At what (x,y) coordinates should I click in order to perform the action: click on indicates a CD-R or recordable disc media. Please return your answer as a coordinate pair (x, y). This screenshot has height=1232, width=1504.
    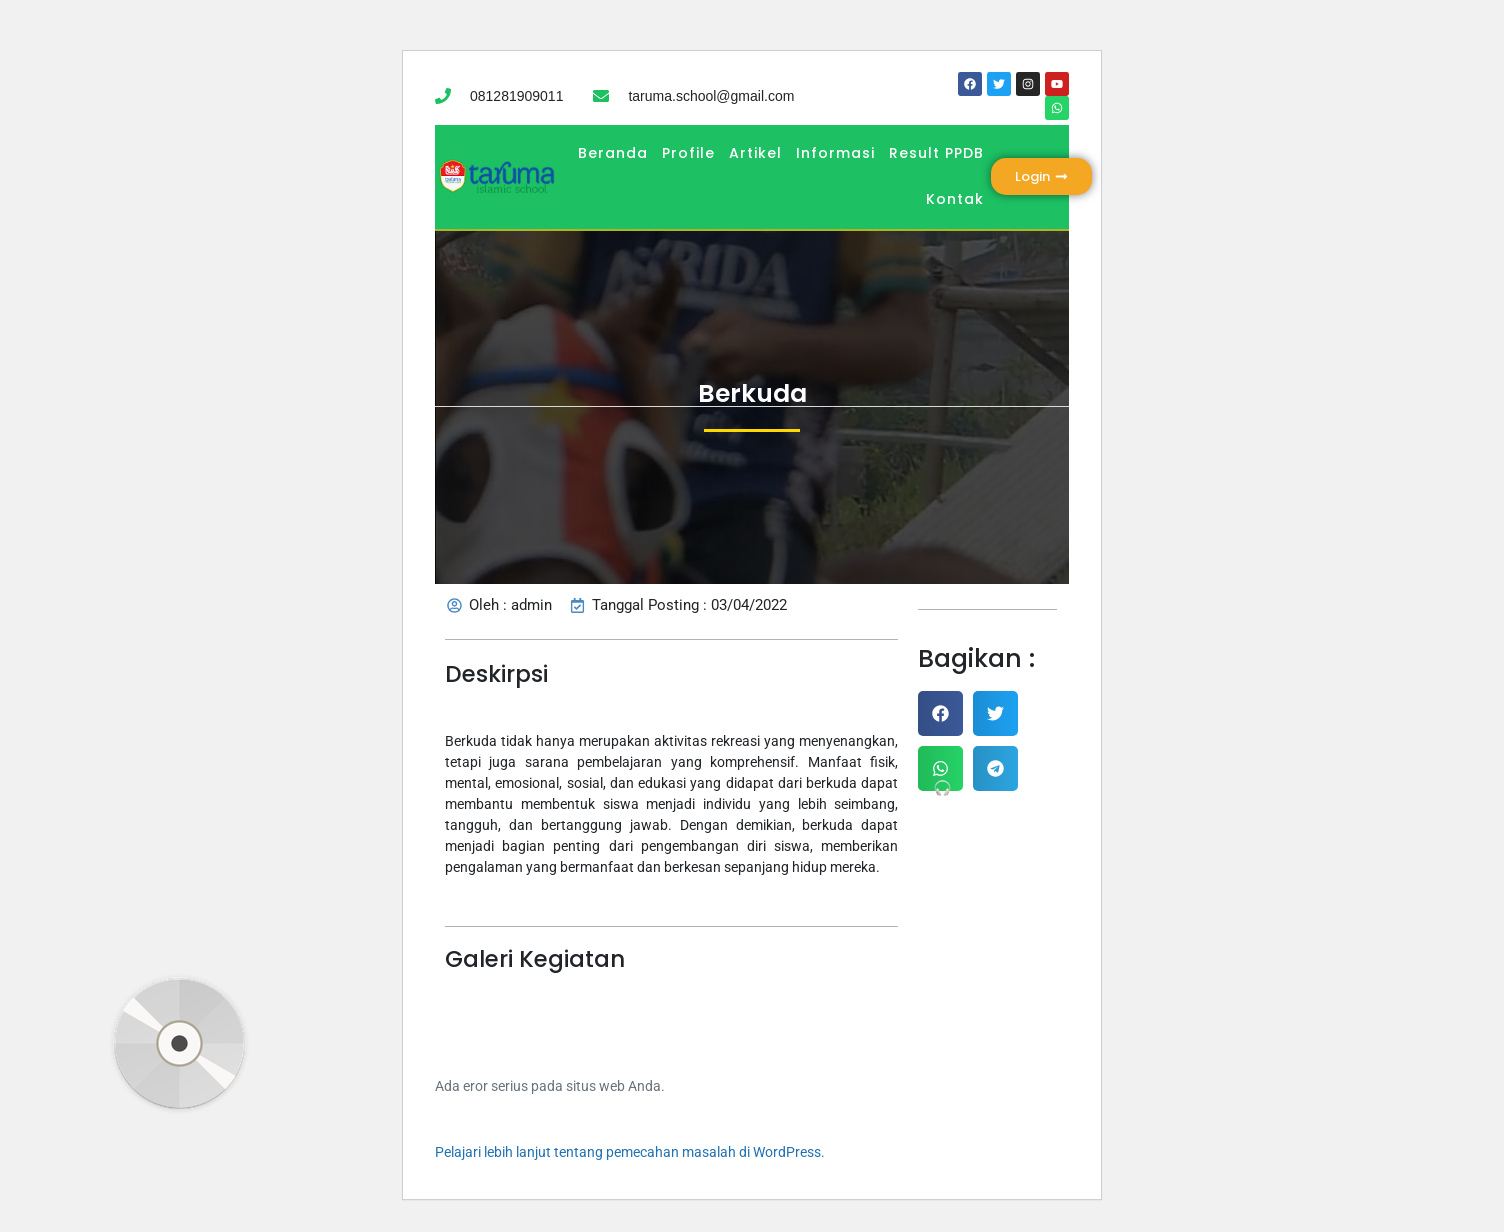
    Looking at the image, I should click on (179, 1043).